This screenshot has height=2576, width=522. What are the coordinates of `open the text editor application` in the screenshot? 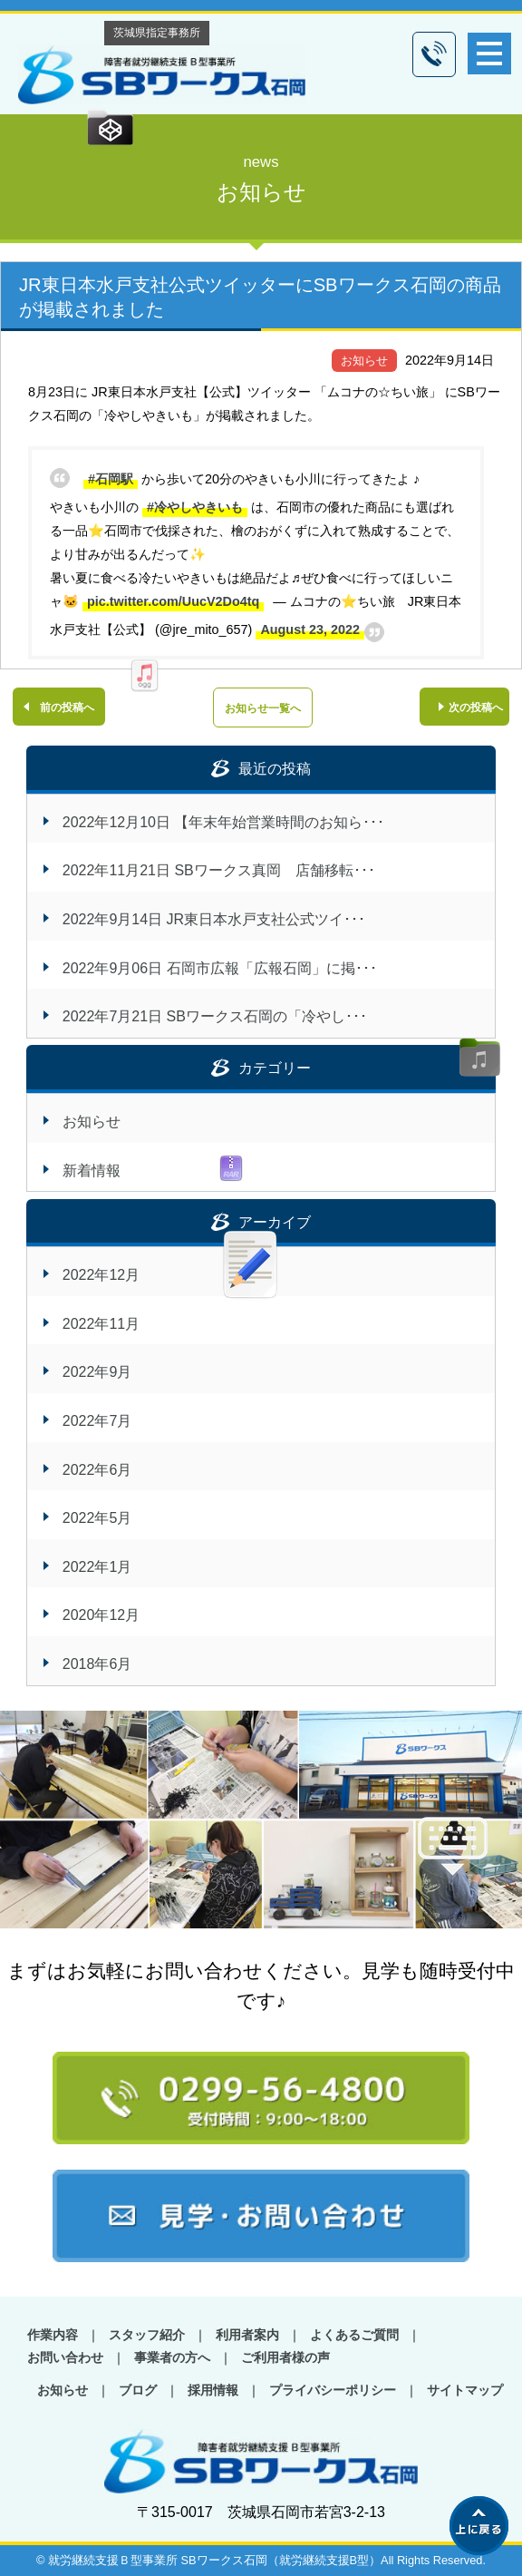 It's located at (250, 1264).